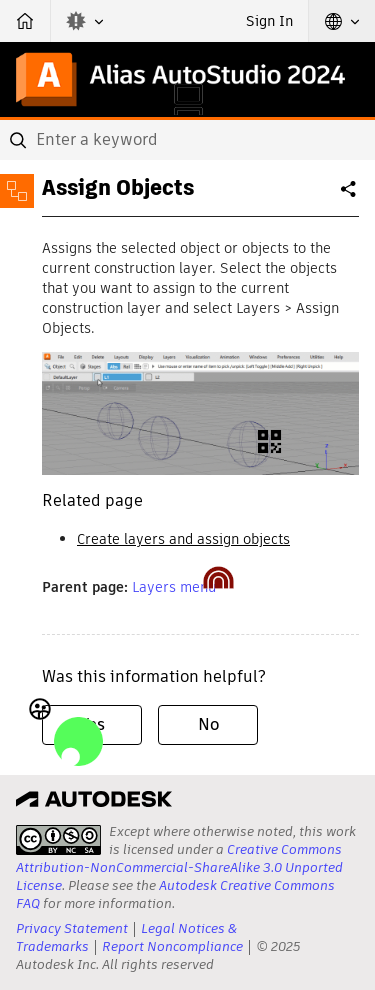 The height and width of the screenshot is (990, 375). Describe the element at coordinates (78, 741) in the screenshot. I see `shadow cloud gaming service logo` at that location.